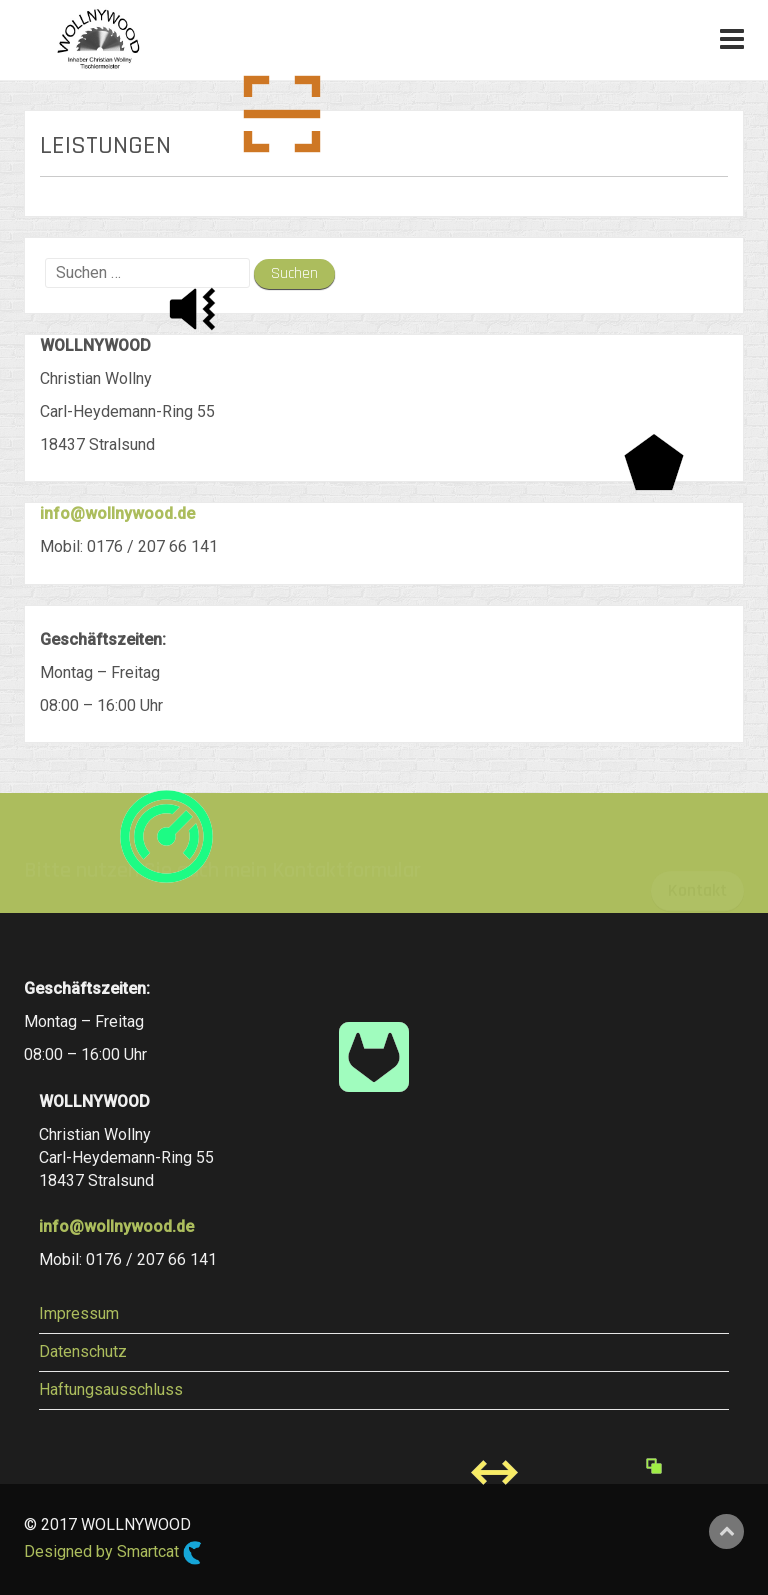 The width and height of the screenshot is (768, 1595). What do you see at coordinates (166, 836) in the screenshot?
I see `access the dashboard` at bounding box center [166, 836].